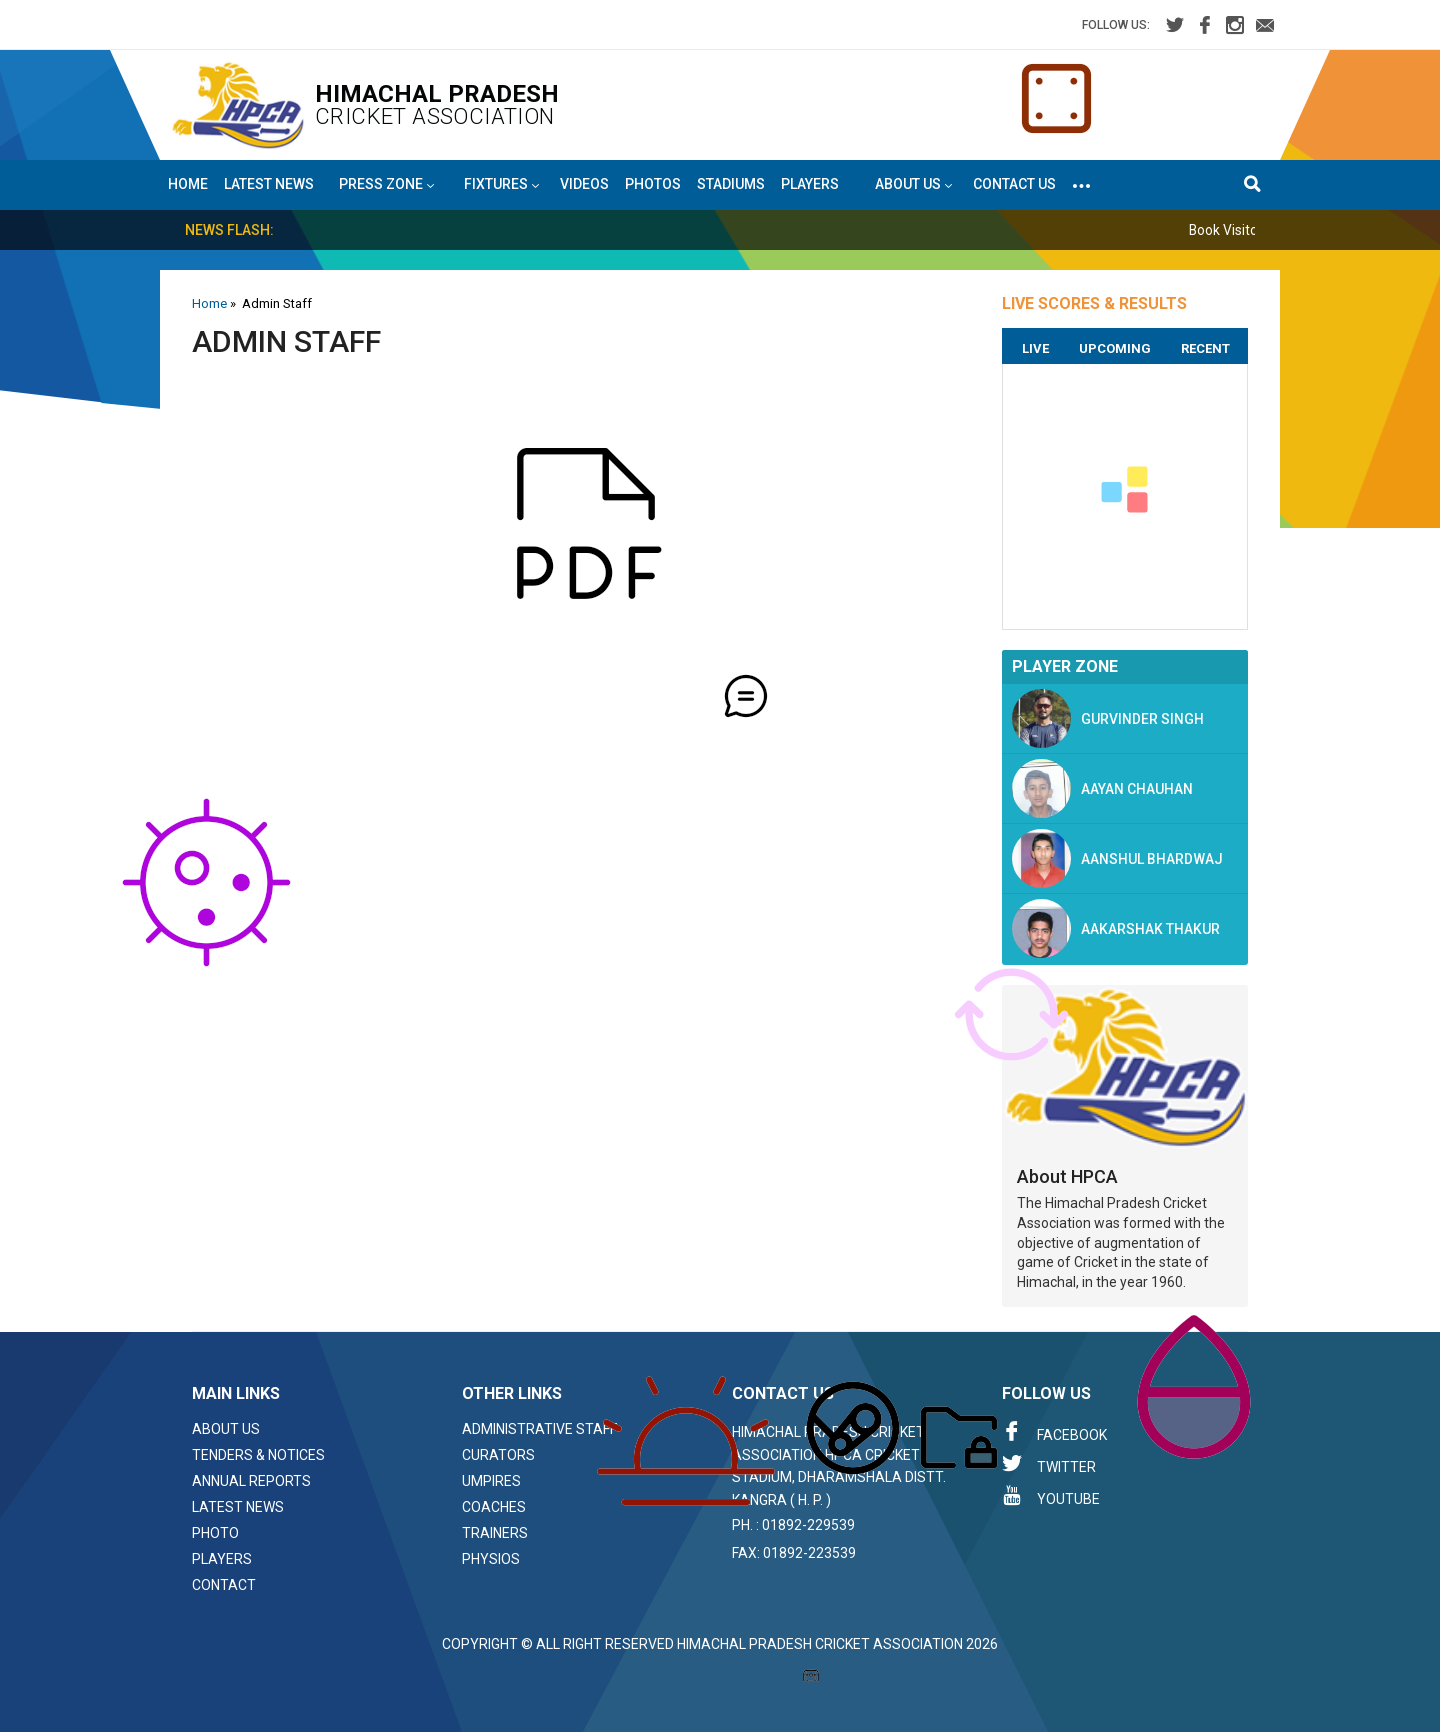  What do you see at coordinates (746, 696) in the screenshot?
I see `open chat or messaging` at bounding box center [746, 696].